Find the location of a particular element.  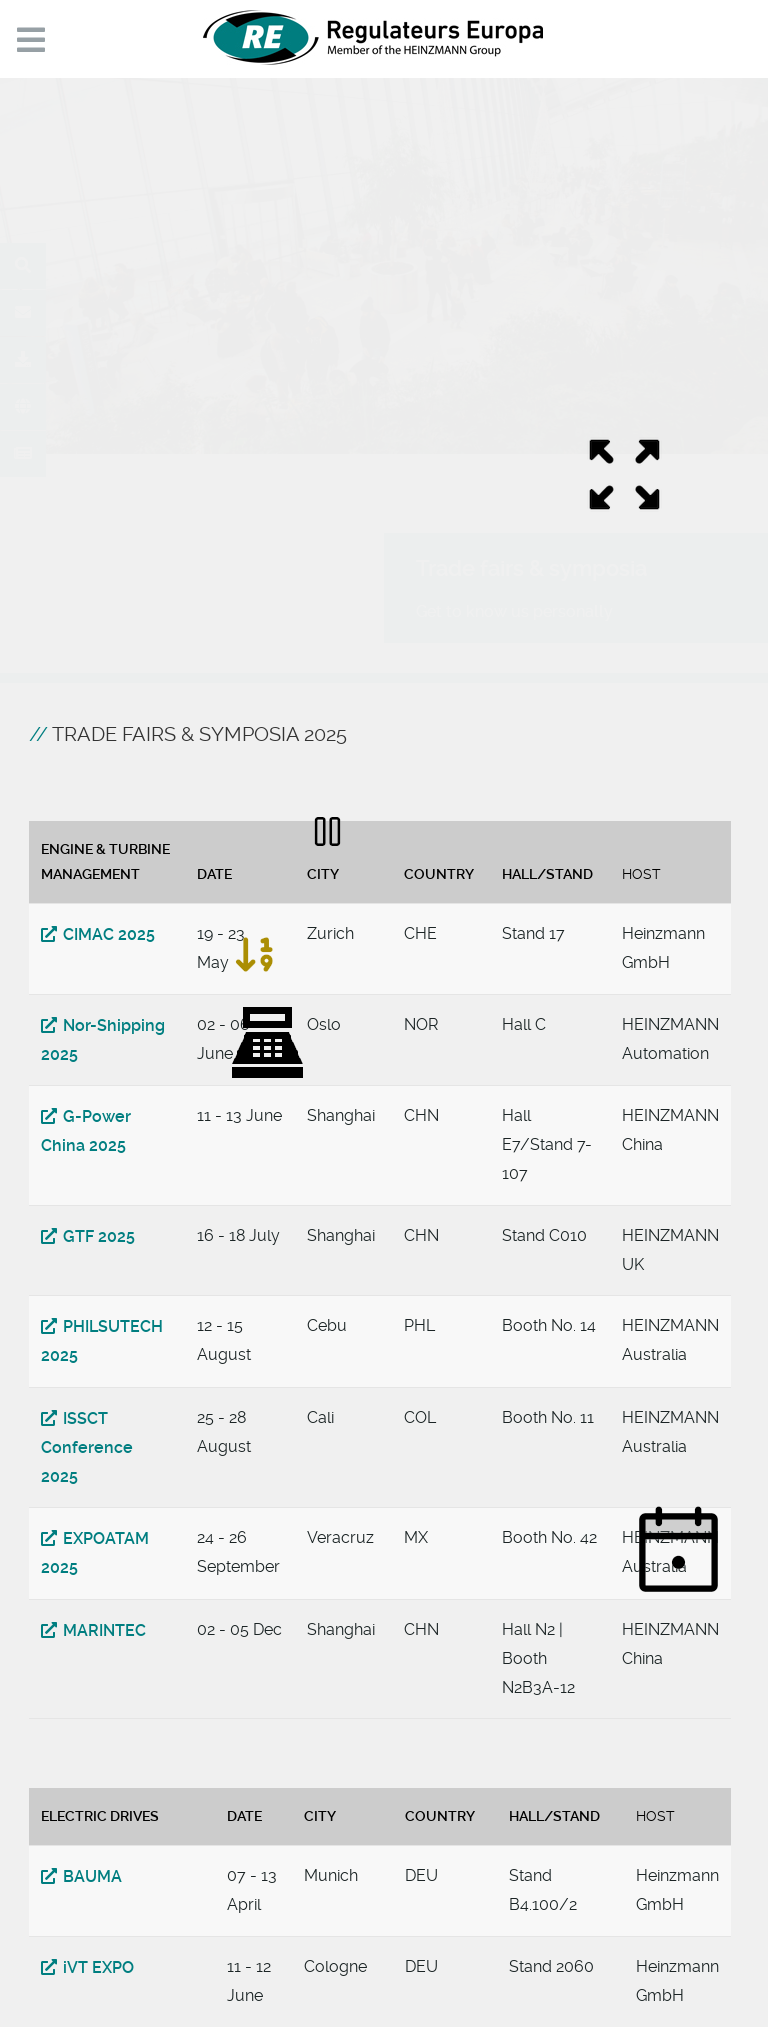

calendar event or reminder indicator is located at coordinates (678, 1552).